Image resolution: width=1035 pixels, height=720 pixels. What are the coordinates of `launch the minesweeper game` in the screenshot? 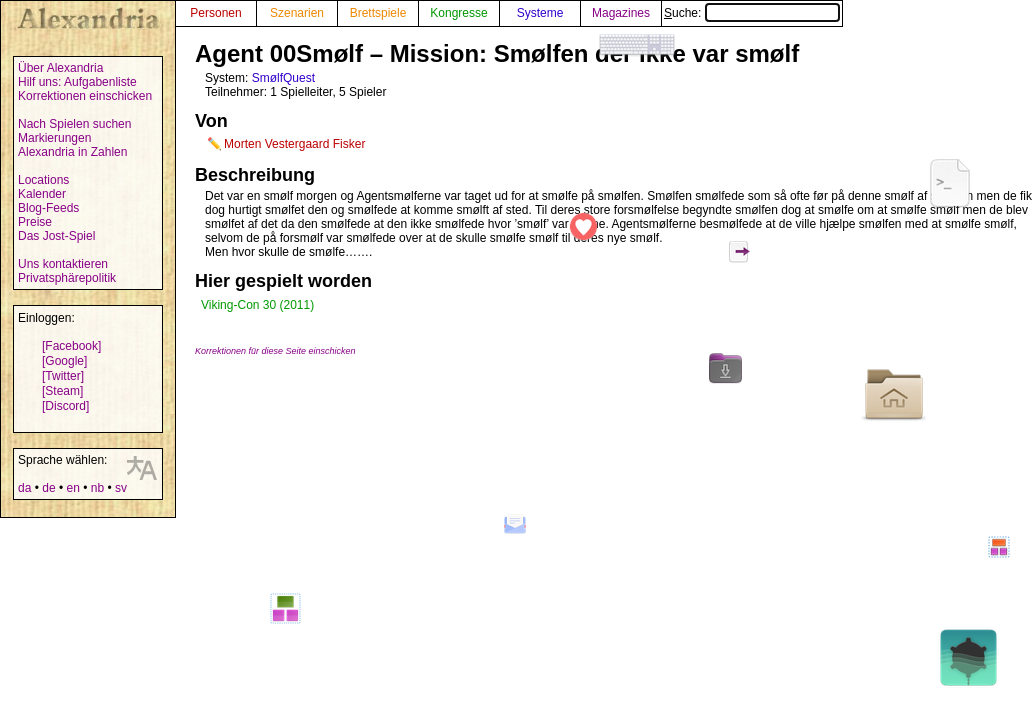 It's located at (968, 657).